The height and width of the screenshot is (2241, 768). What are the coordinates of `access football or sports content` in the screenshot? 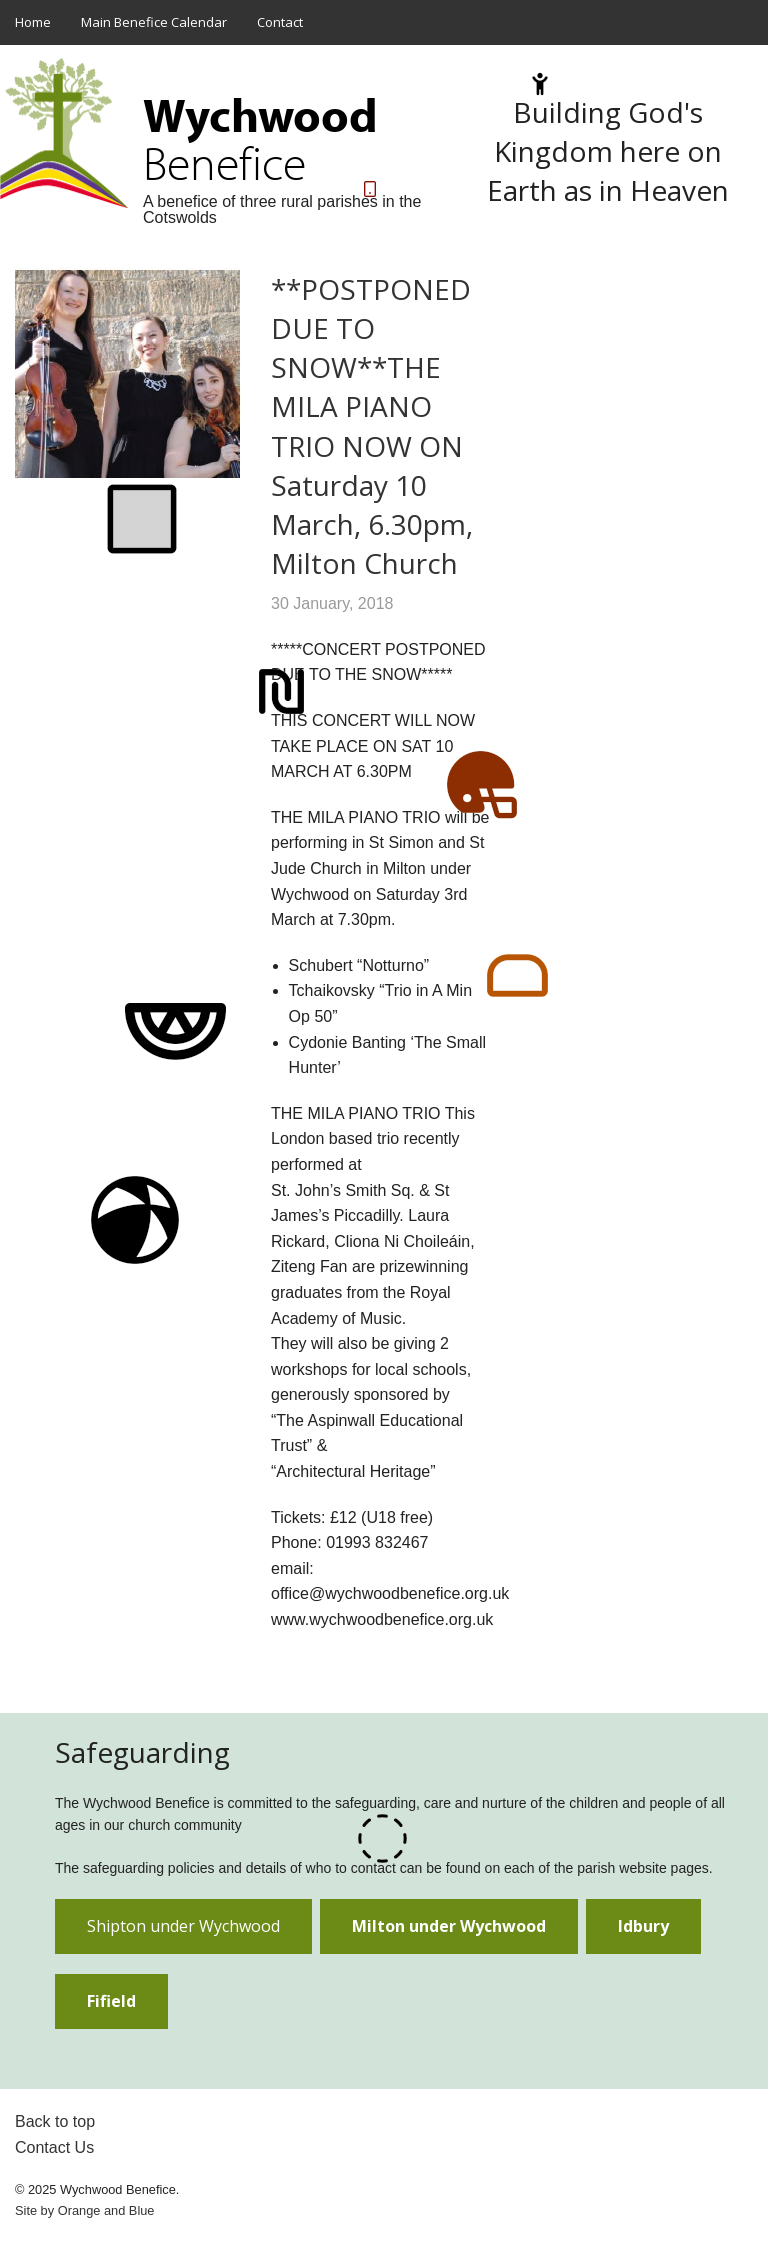 It's located at (482, 786).